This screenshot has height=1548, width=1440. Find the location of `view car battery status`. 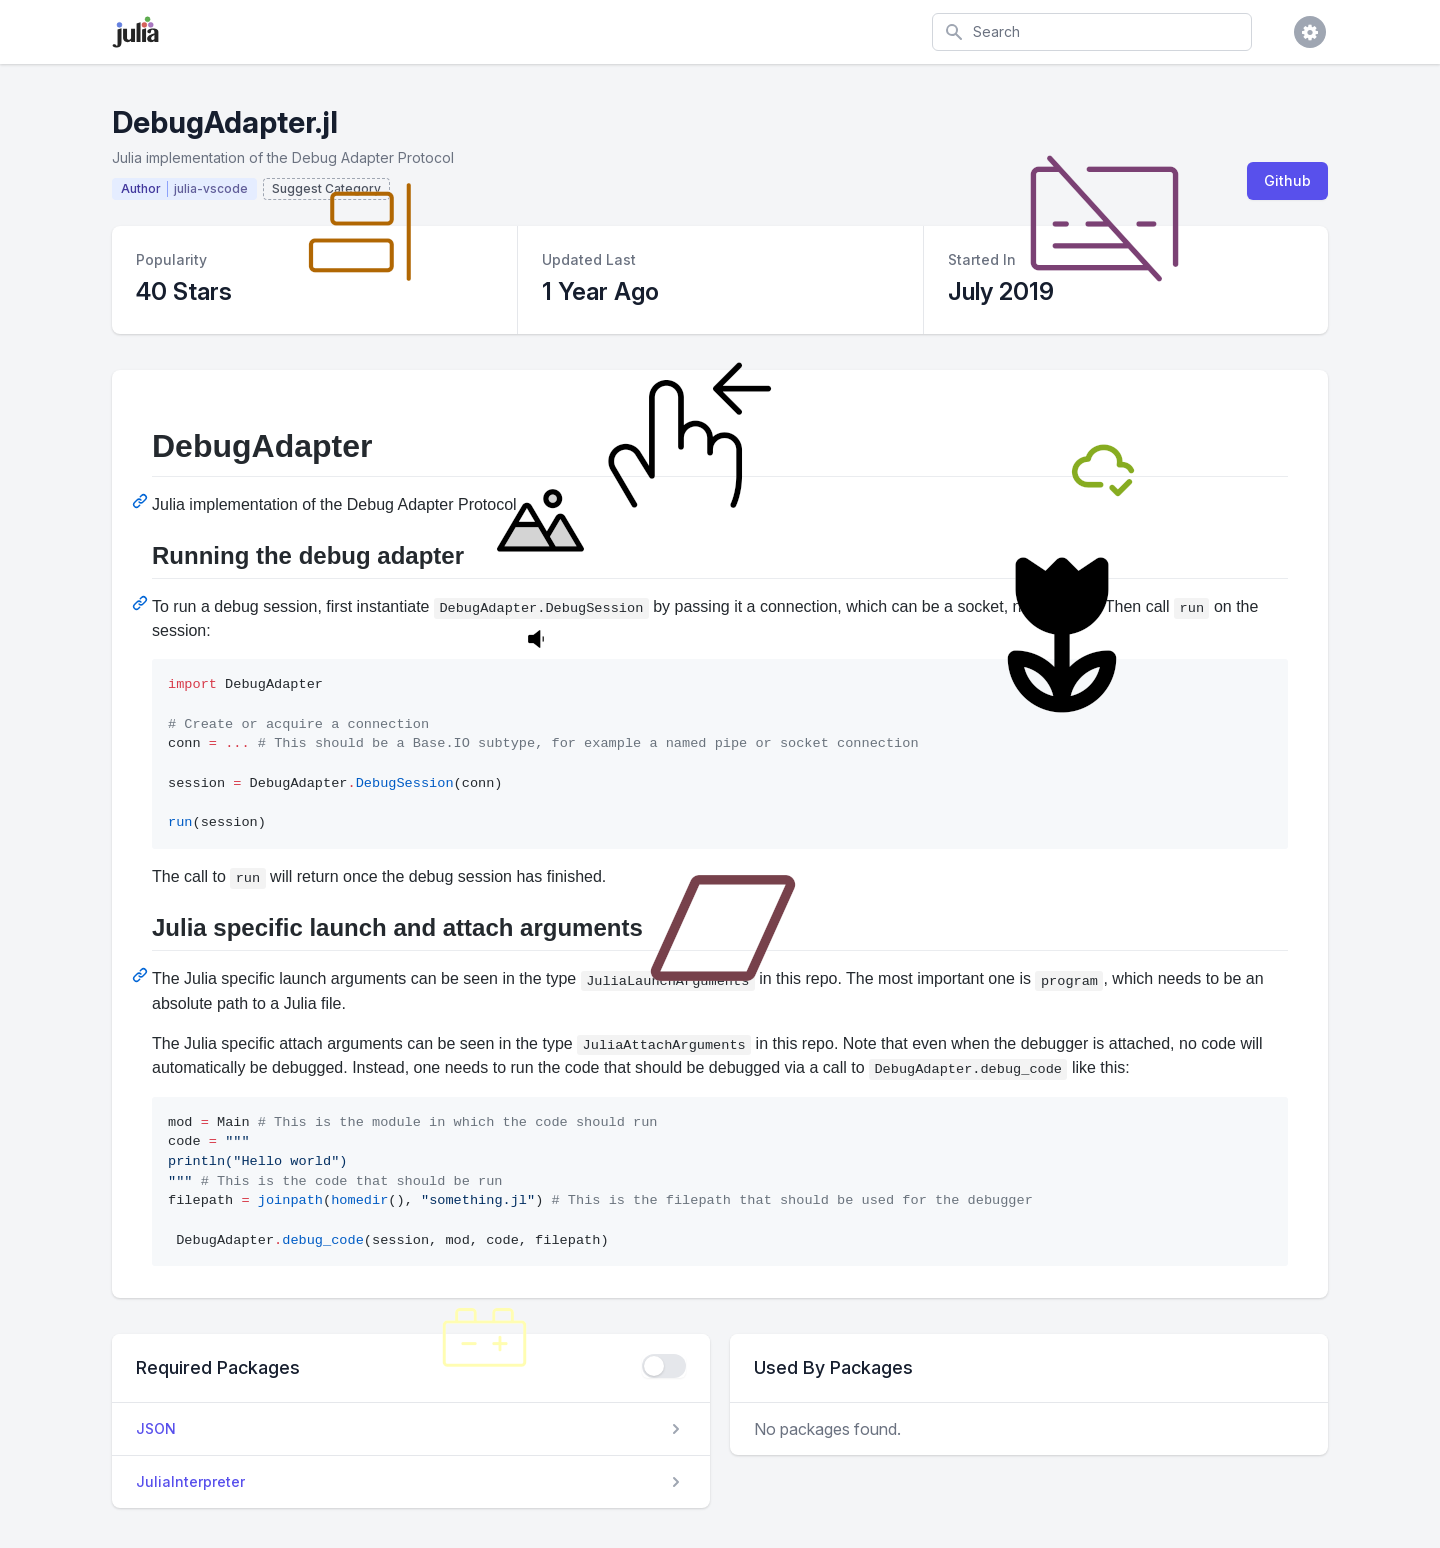

view car battery status is located at coordinates (484, 1340).